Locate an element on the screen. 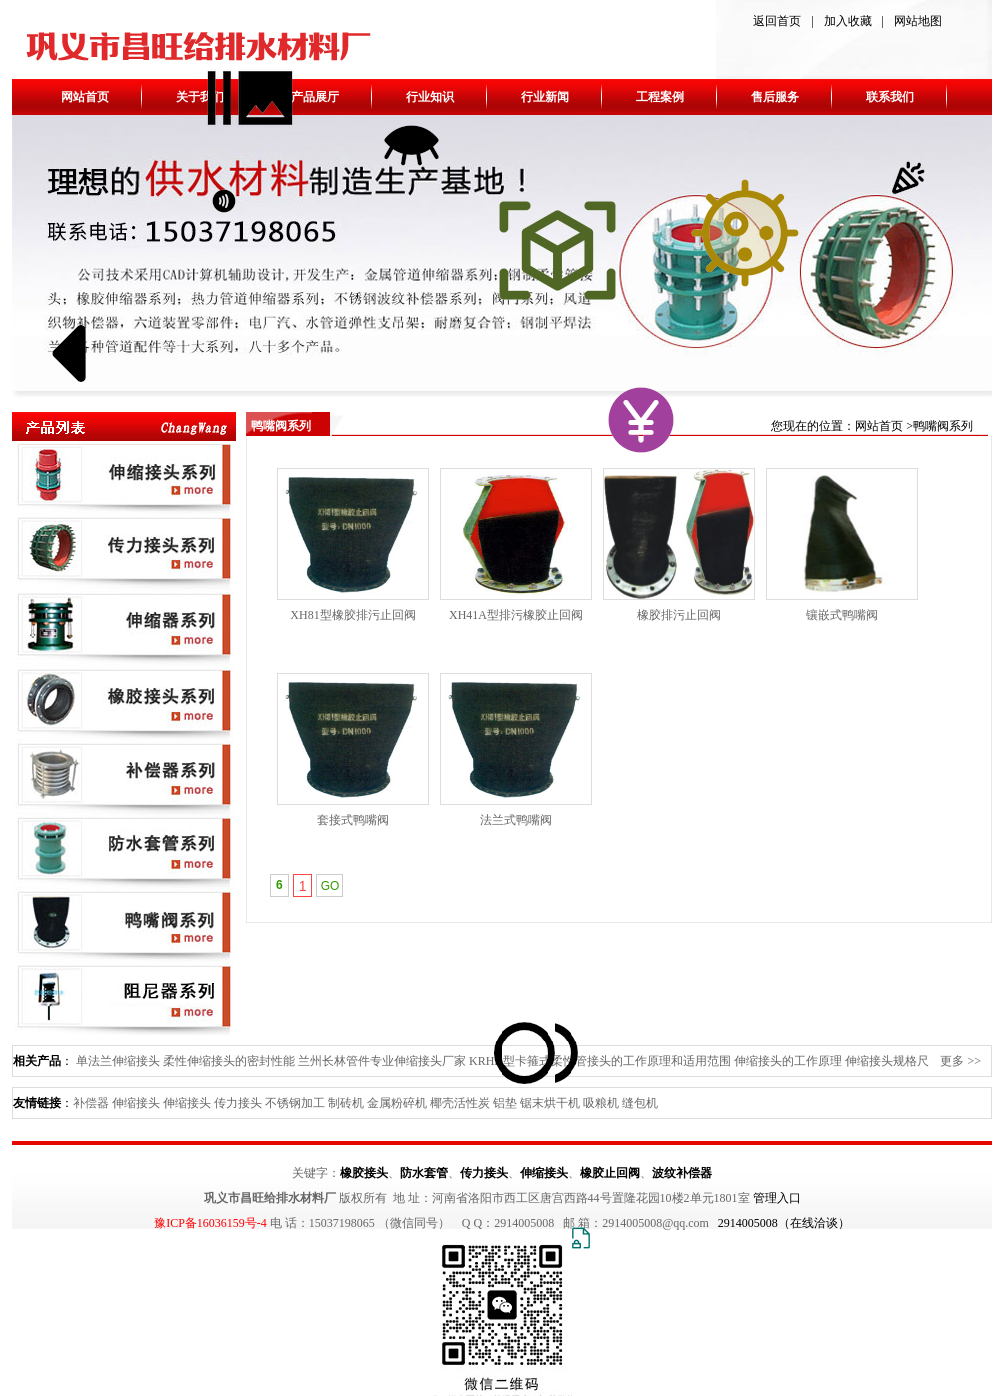 This screenshot has height=1396, width=1004. access a password-protected file is located at coordinates (581, 1238).